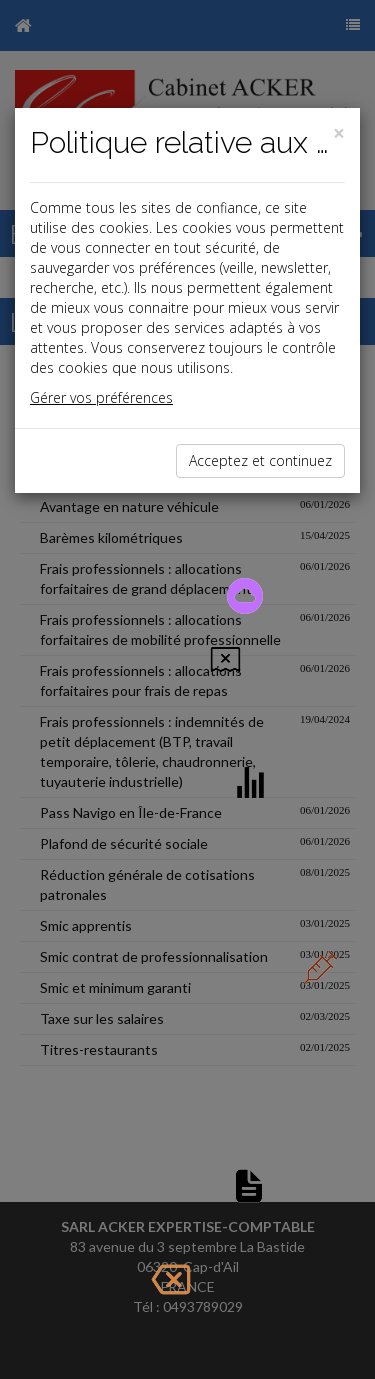 The height and width of the screenshot is (1379, 375). I want to click on view statistics and analytics, so click(250, 782).